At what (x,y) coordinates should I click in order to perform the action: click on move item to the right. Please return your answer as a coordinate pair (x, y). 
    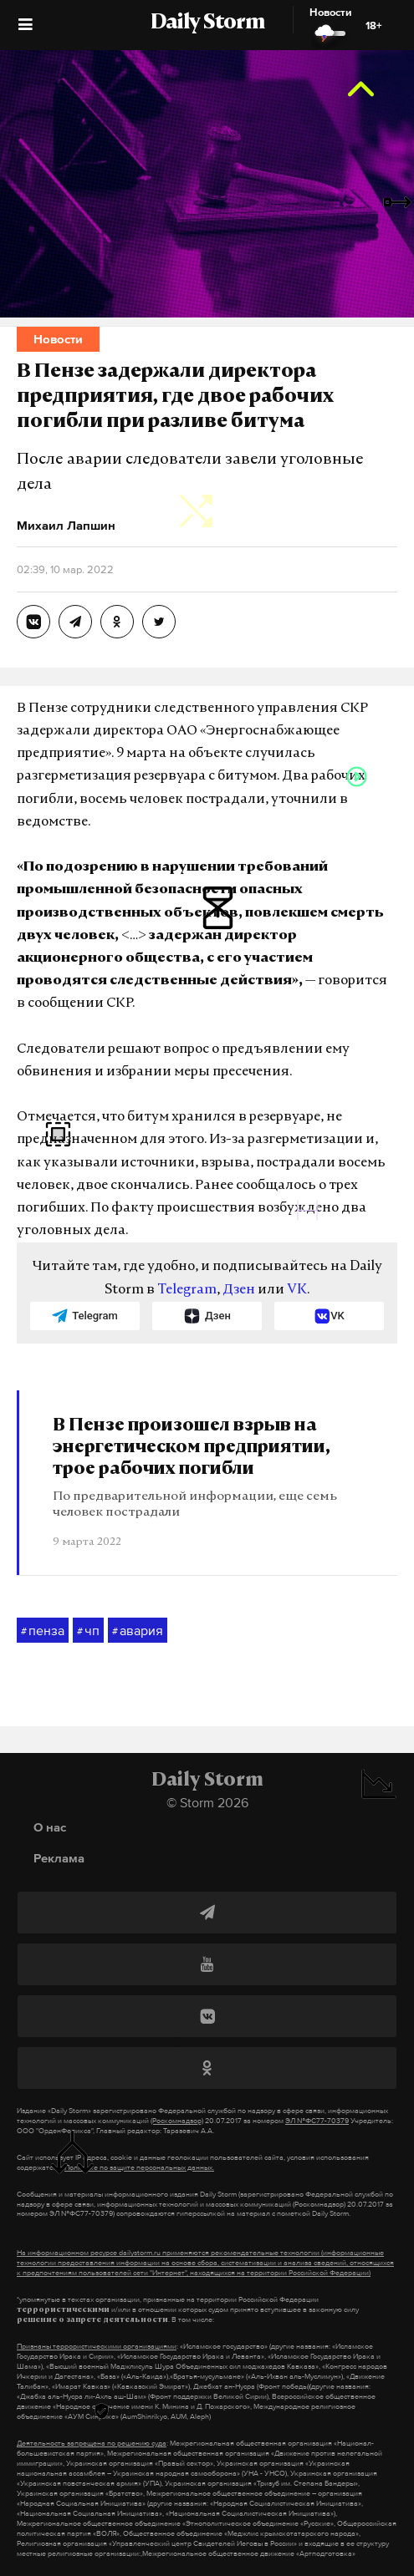
    Looking at the image, I should click on (397, 202).